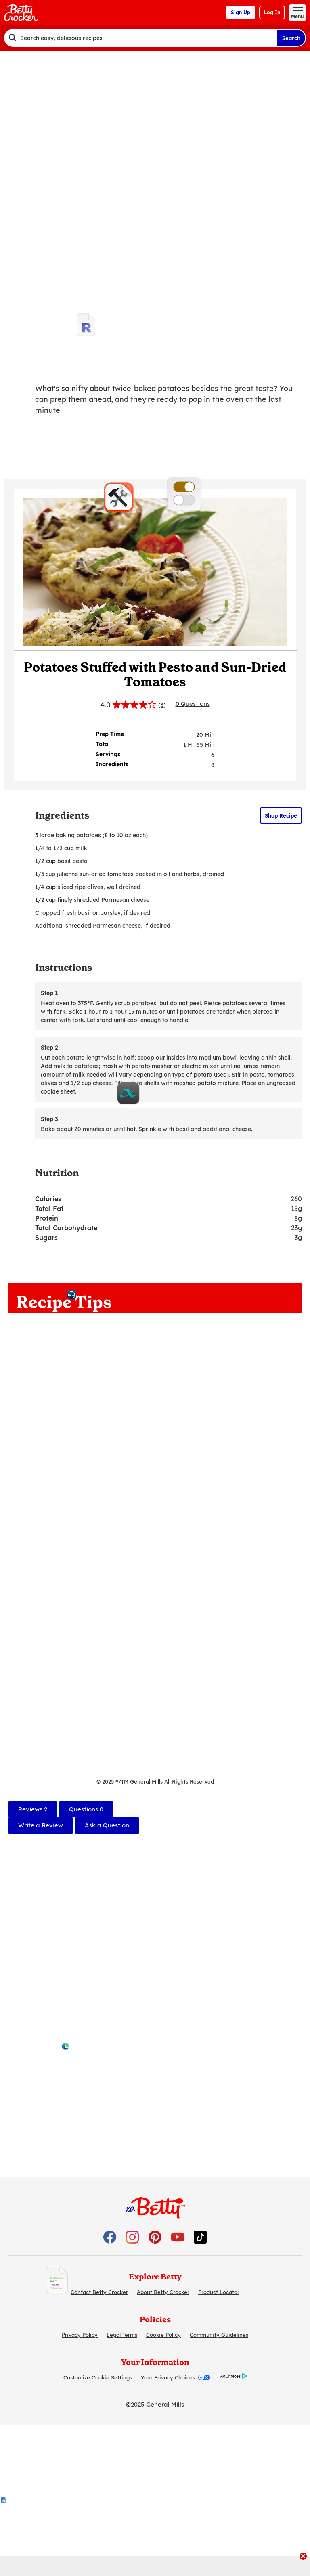 Image resolution: width=310 pixels, height=2576 pixels. What do you see at coordinates (57, 2279) in the screenshot?
I see `a COBOL source code file` at bounding box center [57, 2279].